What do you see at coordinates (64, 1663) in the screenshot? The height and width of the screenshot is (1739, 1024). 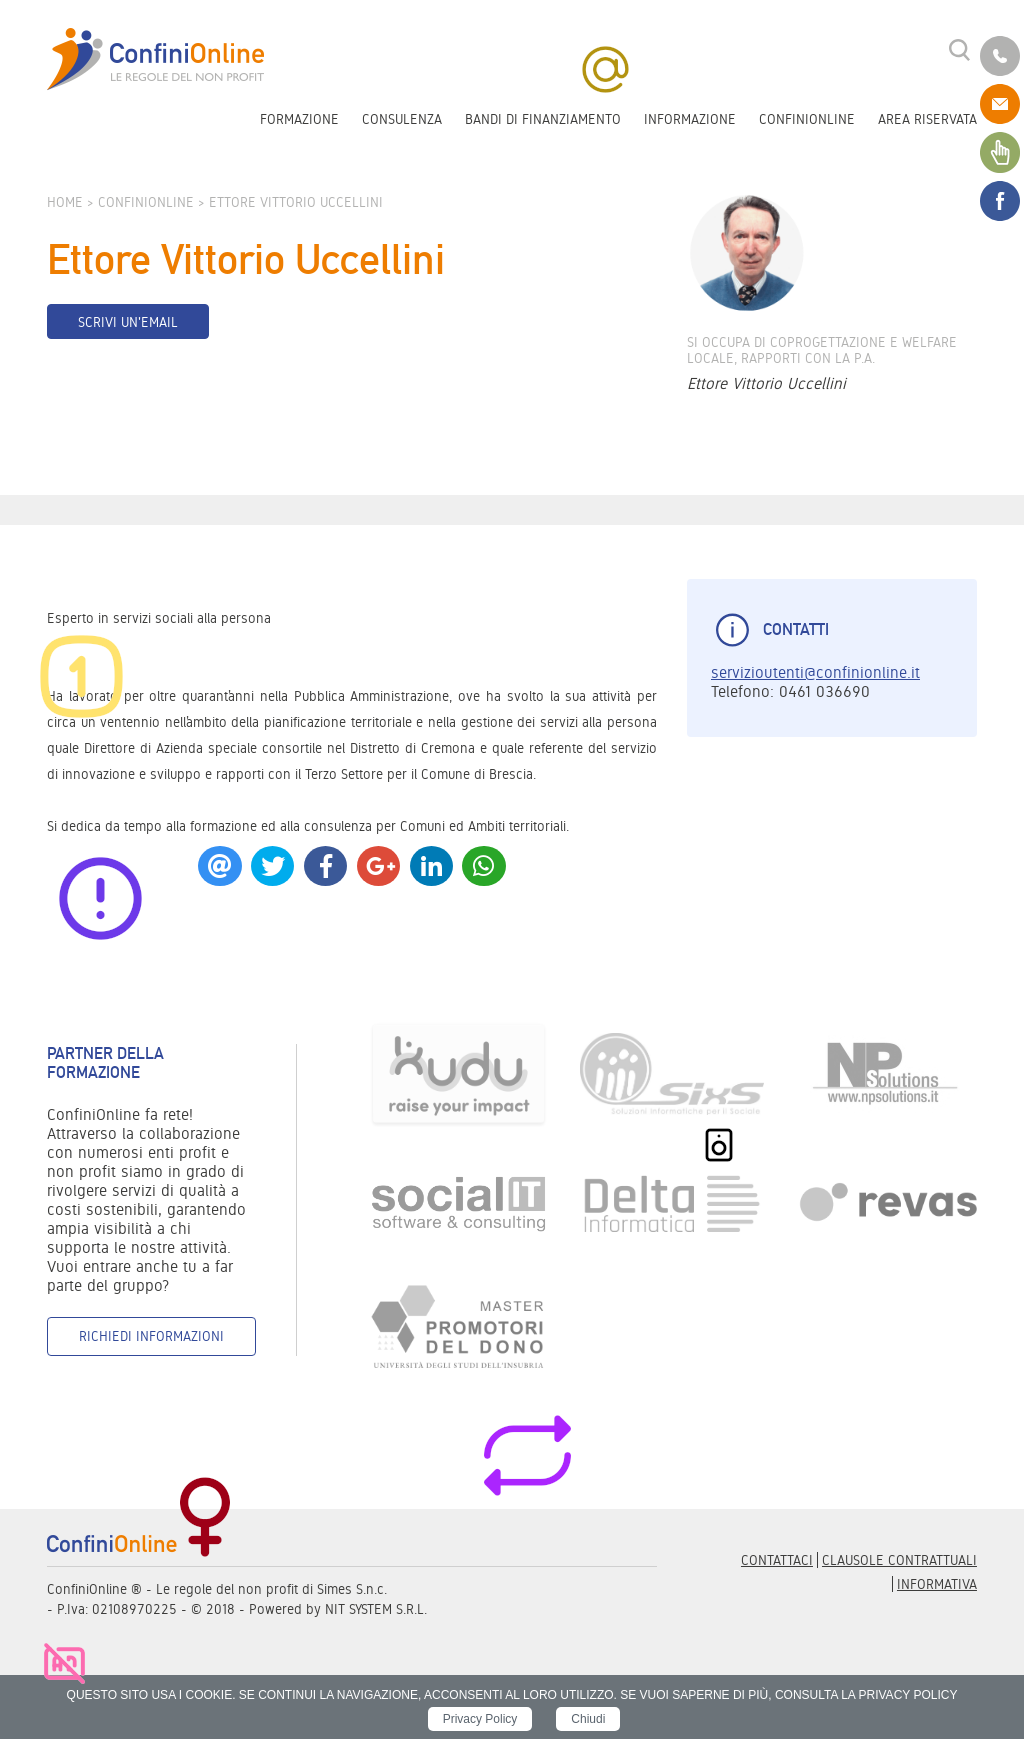 I see `ad-free mode enabled` at bounding box center [64, 1663].